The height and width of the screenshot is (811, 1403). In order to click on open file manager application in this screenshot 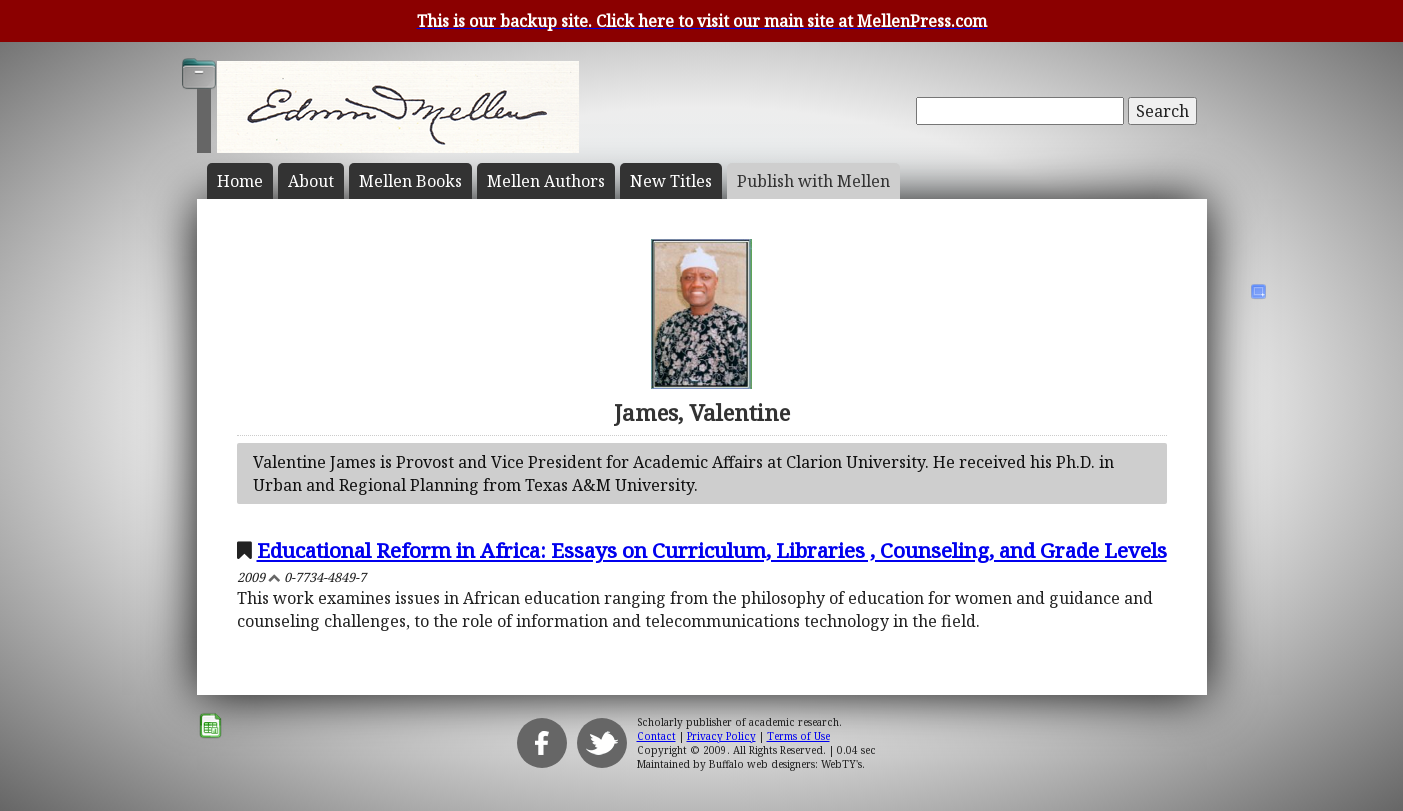, I will do `click(199, 73)`.